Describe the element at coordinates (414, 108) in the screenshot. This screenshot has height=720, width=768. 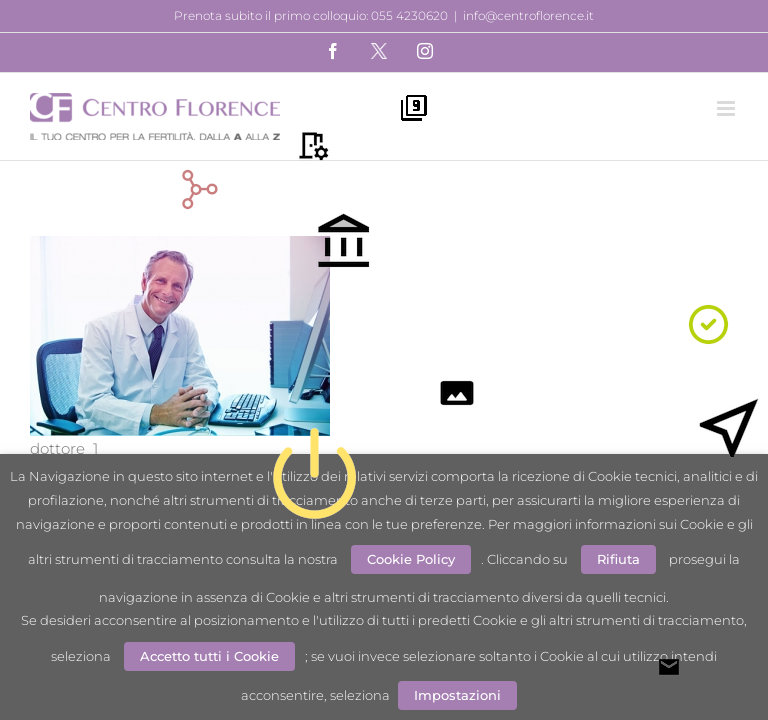
I see `indicates 9 items in a stack or collection` at that location.